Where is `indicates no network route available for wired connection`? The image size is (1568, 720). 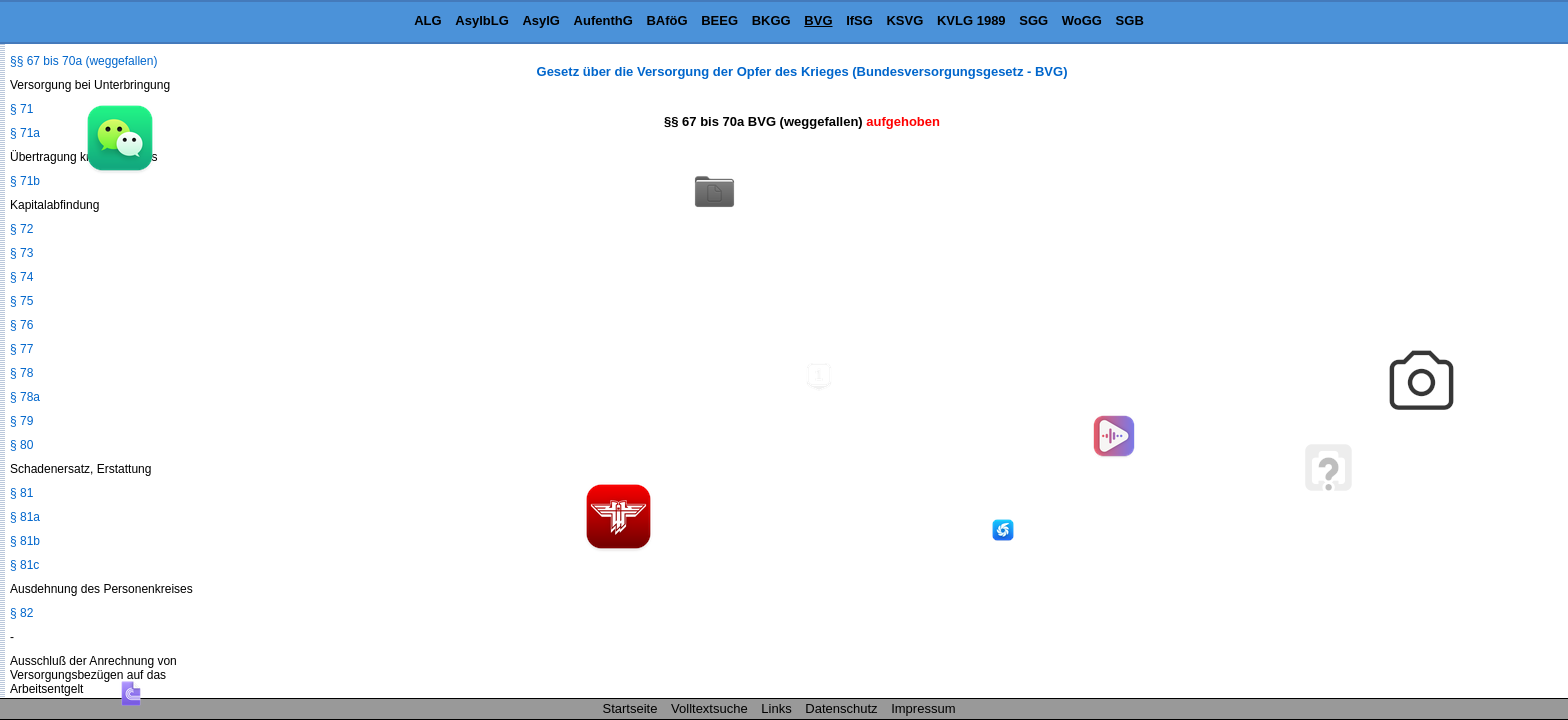
indicates no network route available for wired connection is located at coordinates (1328, 467).